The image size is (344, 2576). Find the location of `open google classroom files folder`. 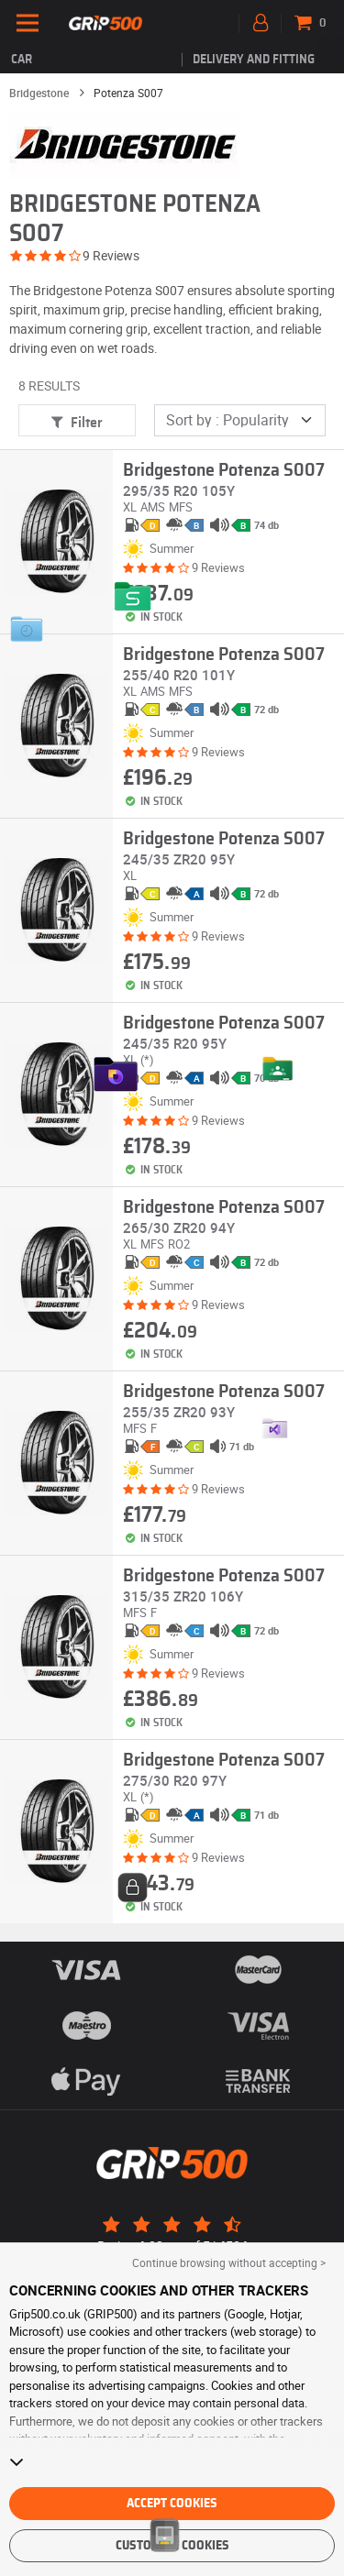

open google classroom files folder is located at coordinates (277, 1069).